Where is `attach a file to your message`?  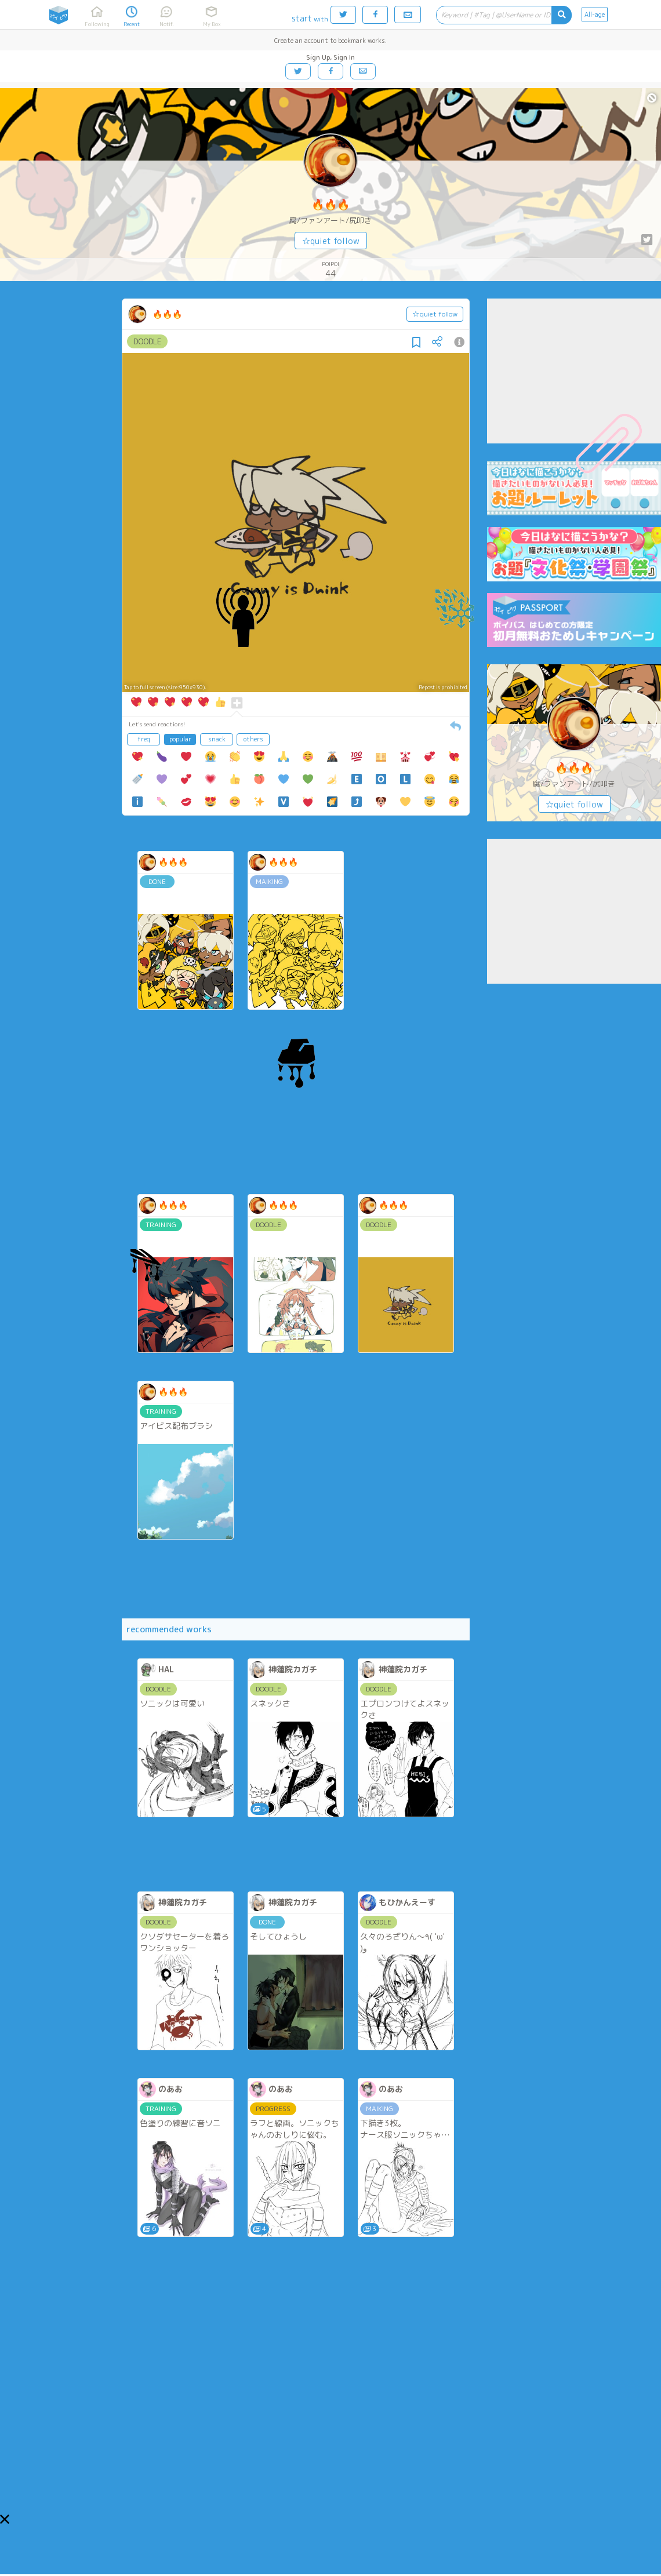 attach a file to your message is located at coordinates (609, 443).